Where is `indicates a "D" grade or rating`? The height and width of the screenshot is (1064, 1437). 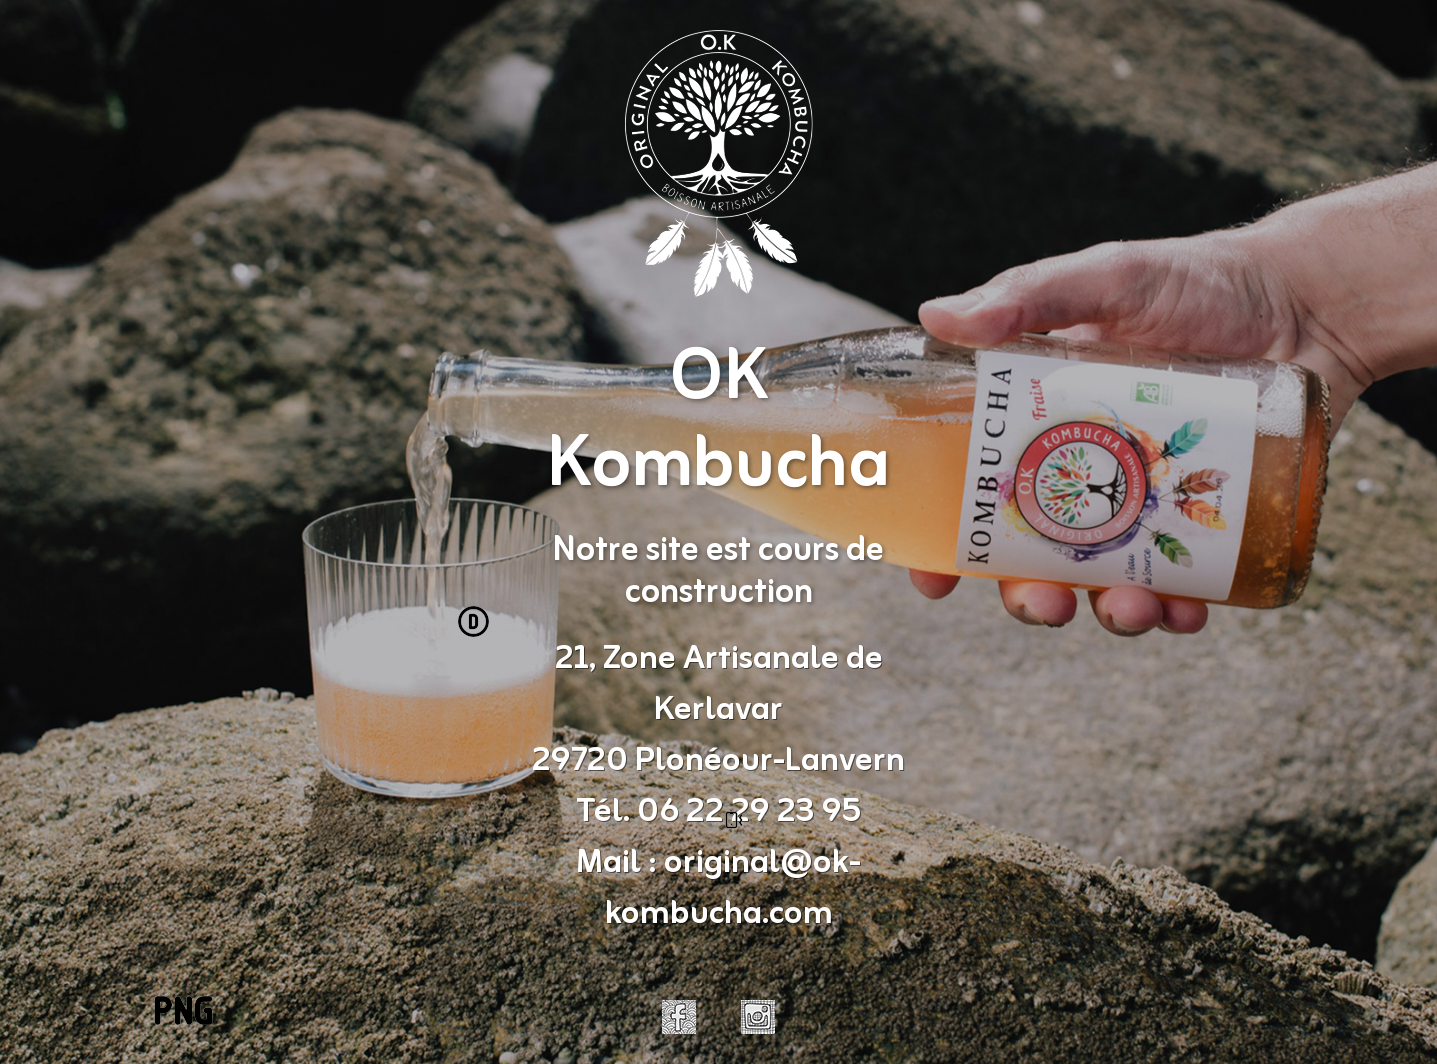
indicates a "D" grade or rating is located at coordinates (473, 621).